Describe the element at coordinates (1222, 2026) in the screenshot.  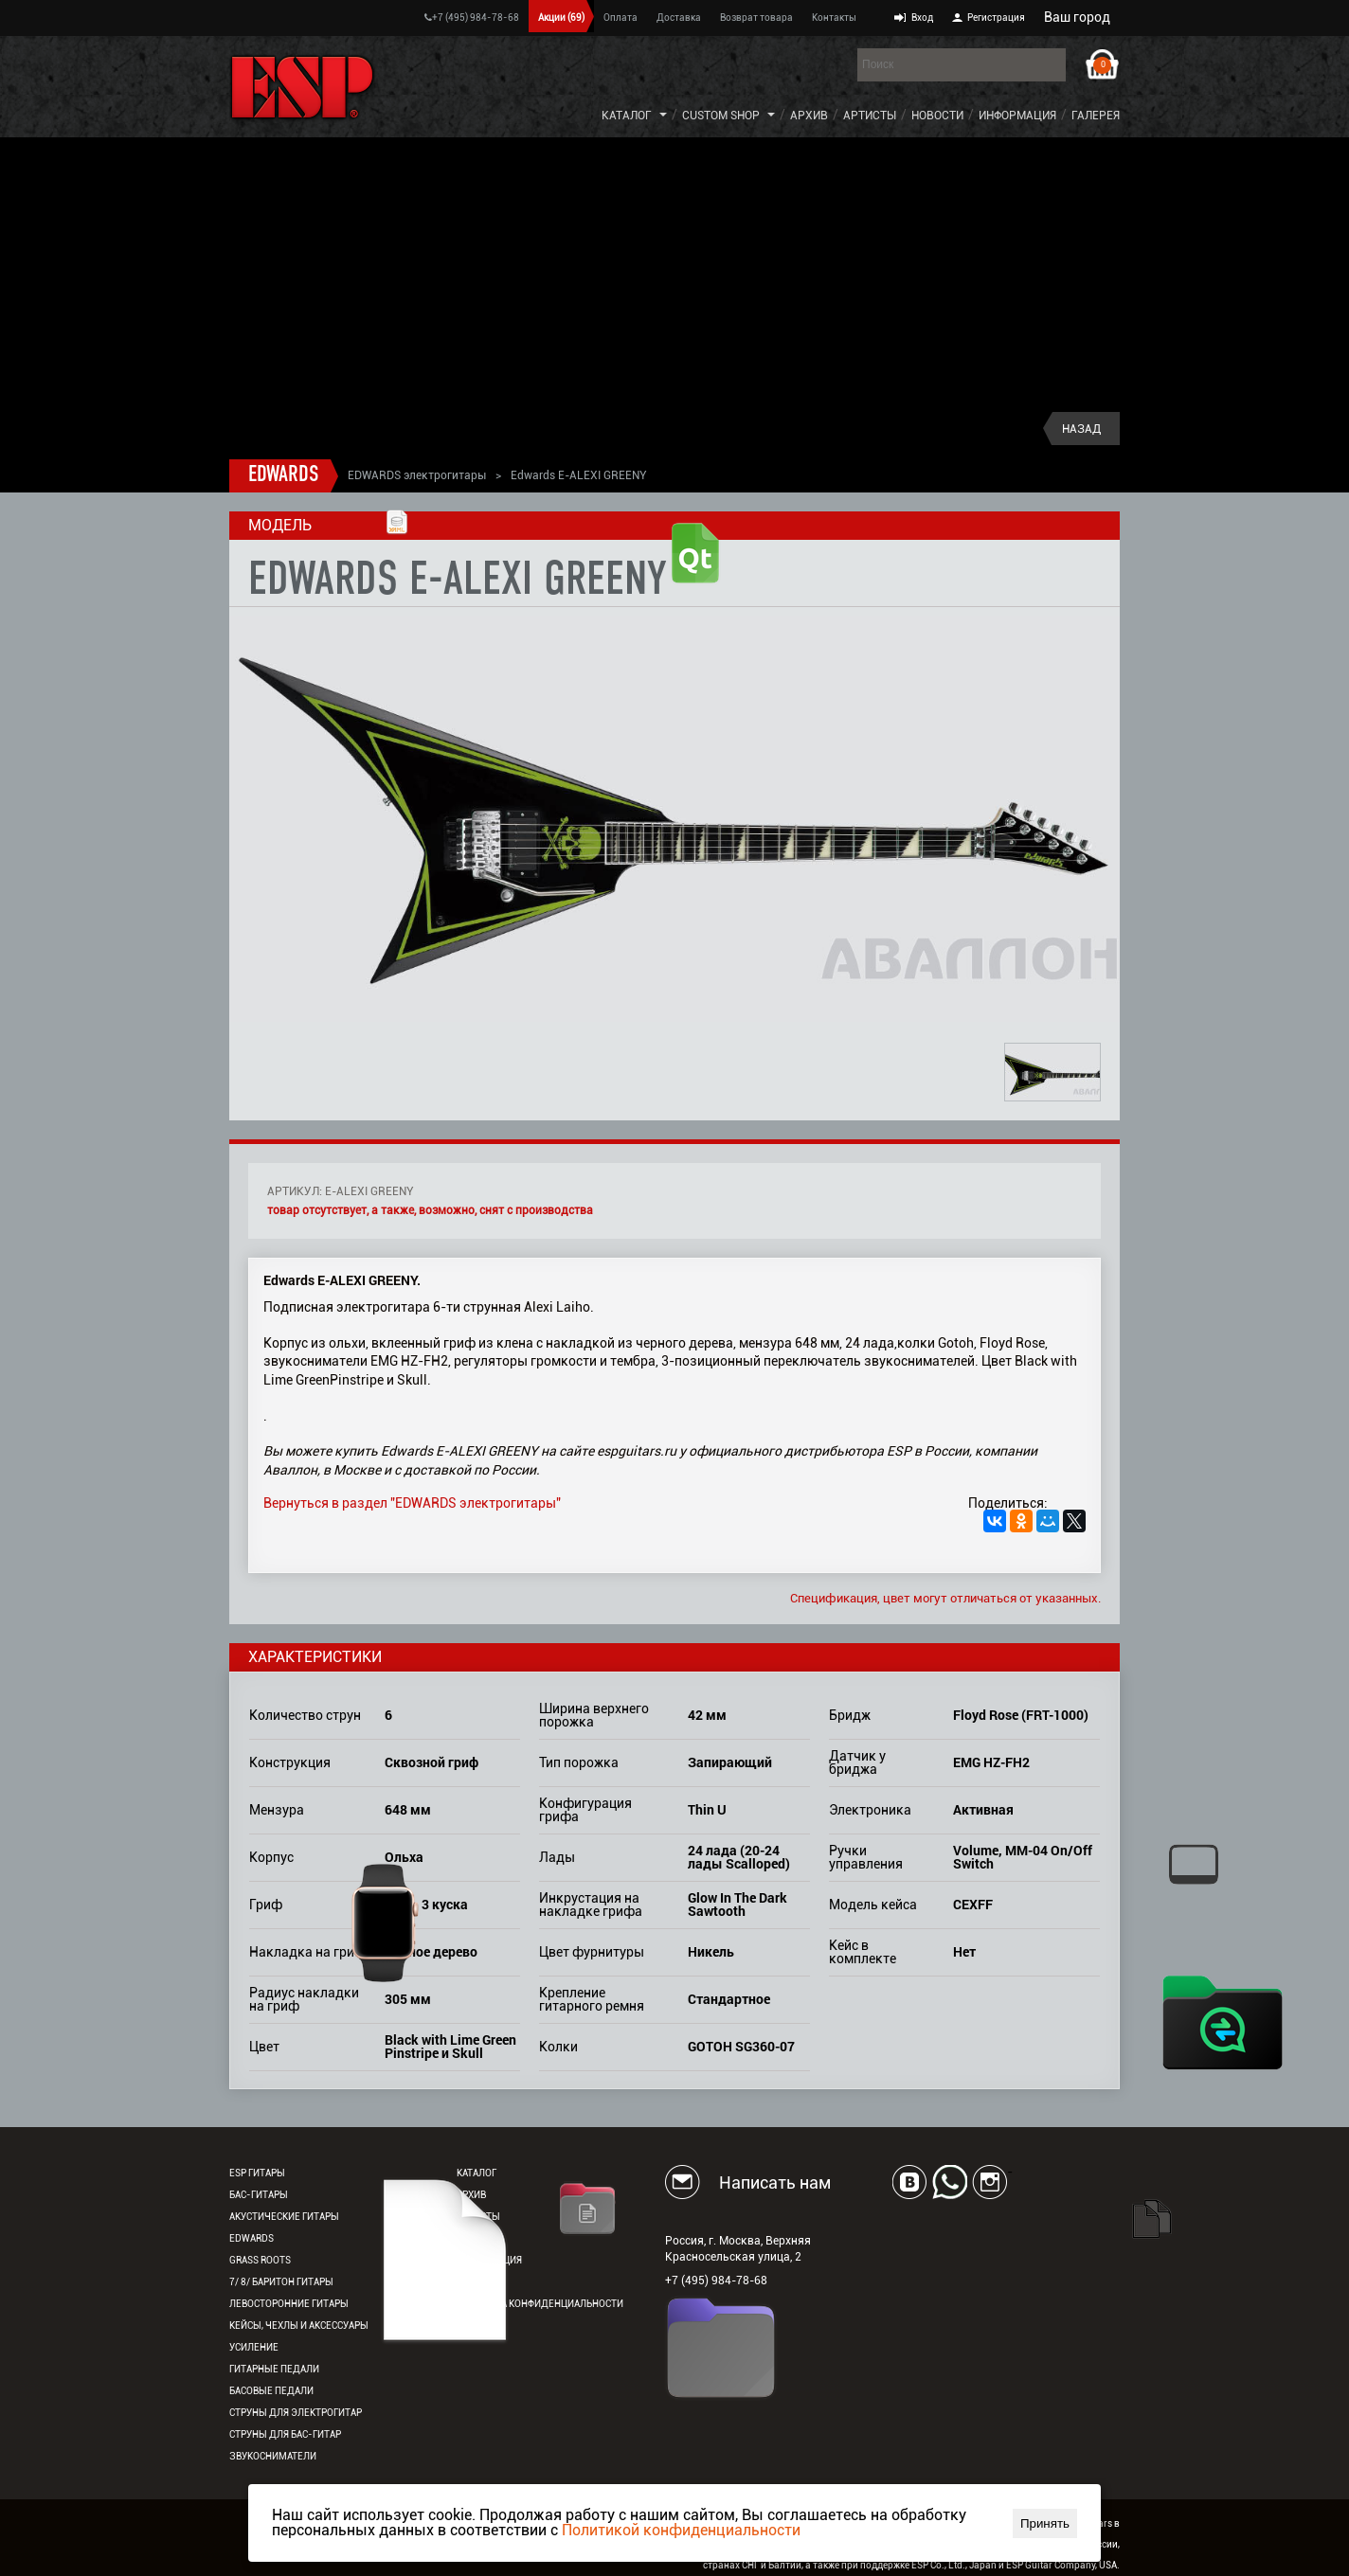
I see `open wondershare wutsapper application folder` at that location.